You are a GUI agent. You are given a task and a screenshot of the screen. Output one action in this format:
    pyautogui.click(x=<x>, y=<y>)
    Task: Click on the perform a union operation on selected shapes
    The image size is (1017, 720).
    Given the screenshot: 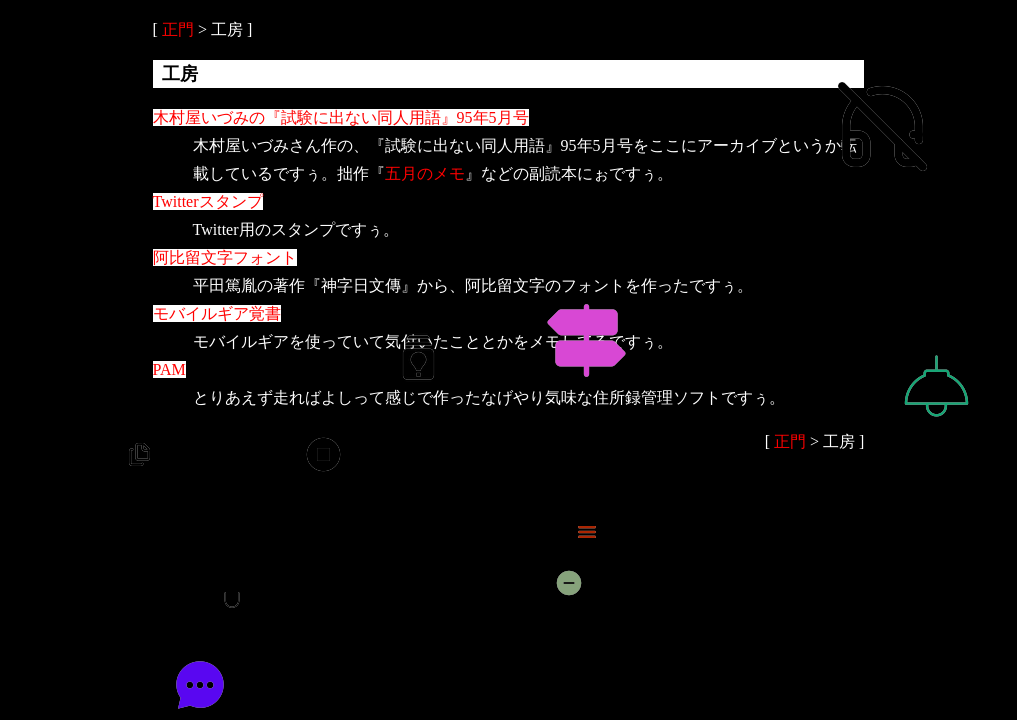 What is the action you would take?
    pyautogui.click(x=232, y=599)
    